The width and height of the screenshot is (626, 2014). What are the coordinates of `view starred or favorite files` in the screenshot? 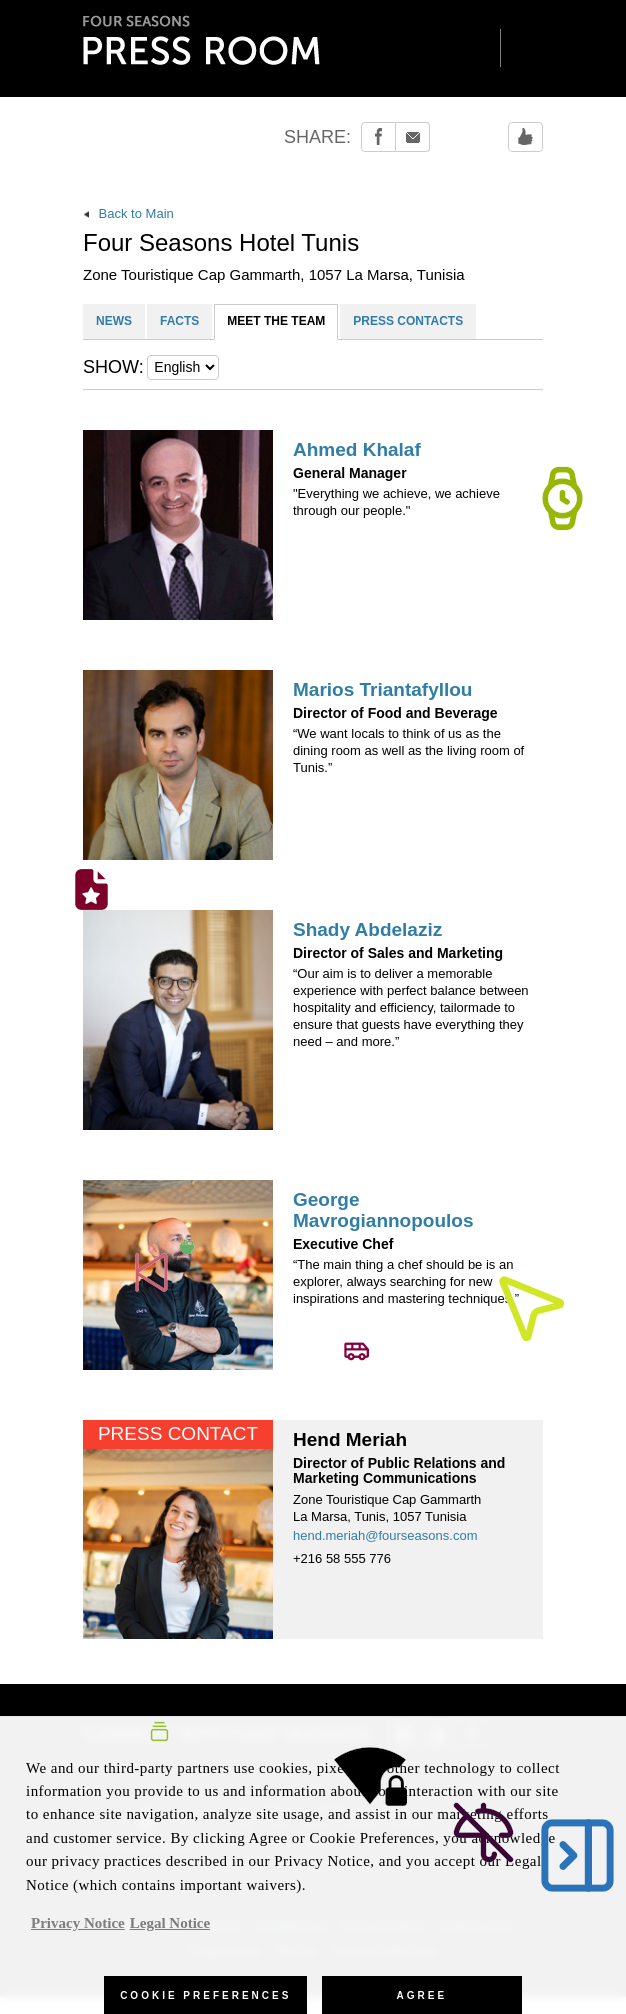 It's located at (91, 889).